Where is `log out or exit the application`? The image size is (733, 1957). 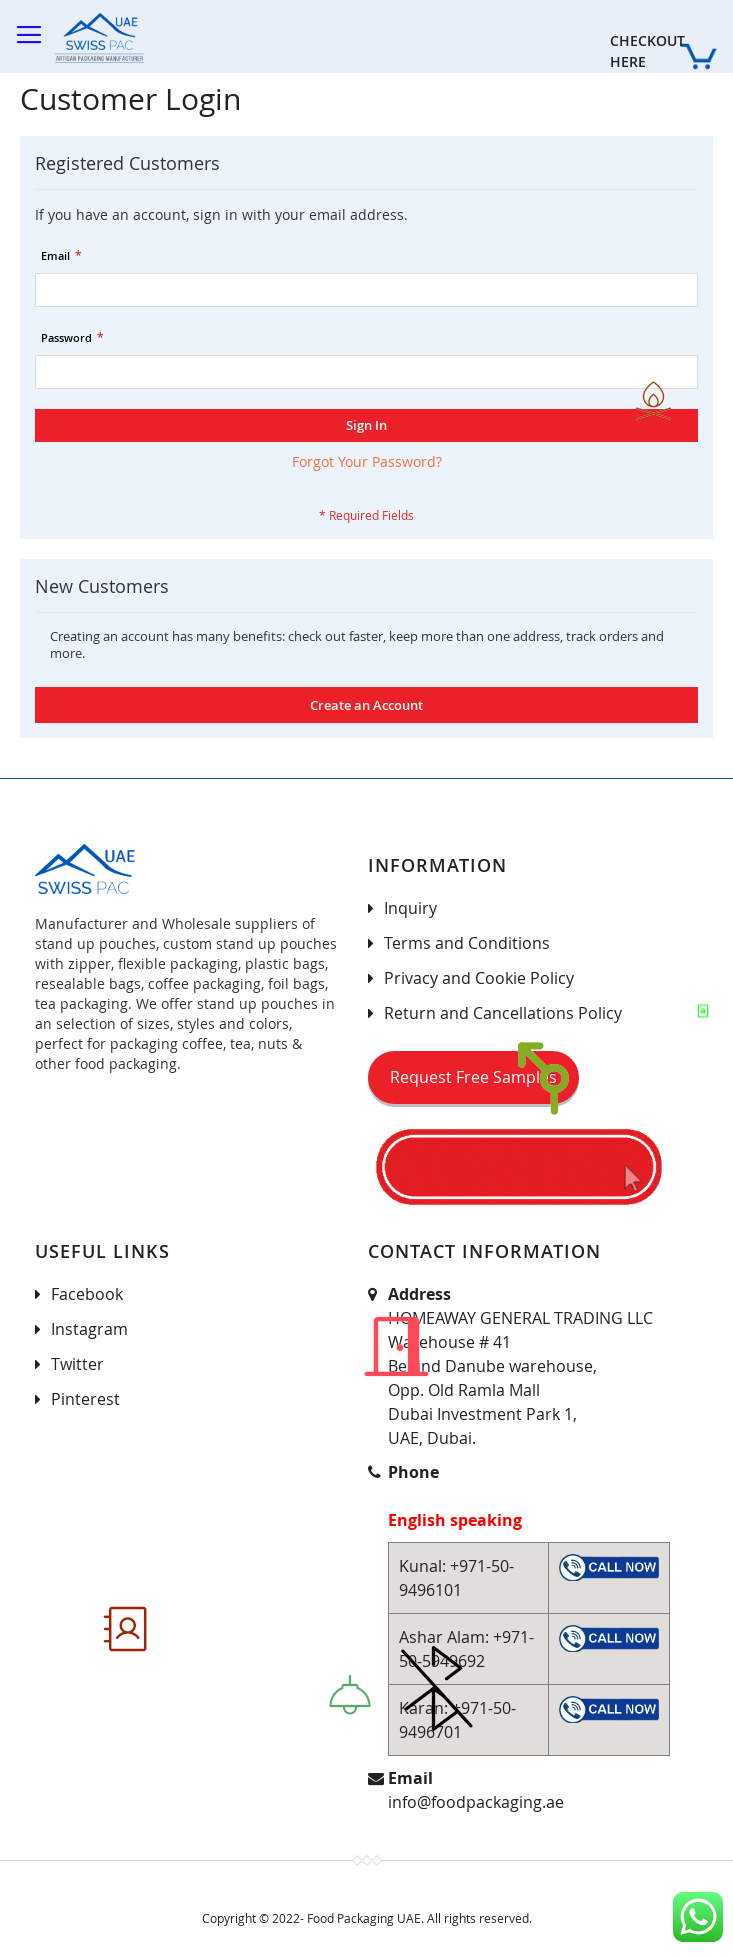
log out or exit the application is located at coordinates (396, 1346).